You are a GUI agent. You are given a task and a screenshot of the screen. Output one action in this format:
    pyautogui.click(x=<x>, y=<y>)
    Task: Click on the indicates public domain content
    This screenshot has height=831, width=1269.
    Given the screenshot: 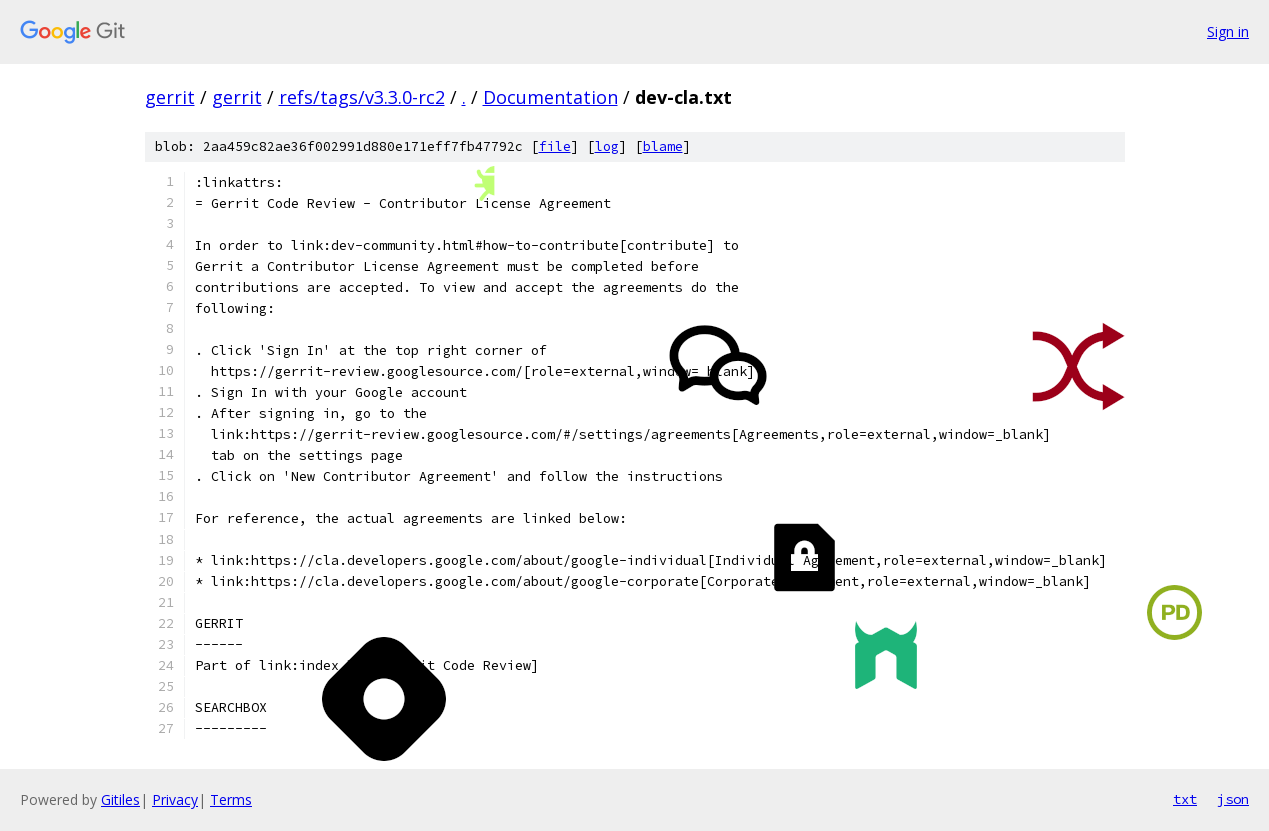 What is the action you would take?
    pyautogui.click(x=1174, y=612)
    